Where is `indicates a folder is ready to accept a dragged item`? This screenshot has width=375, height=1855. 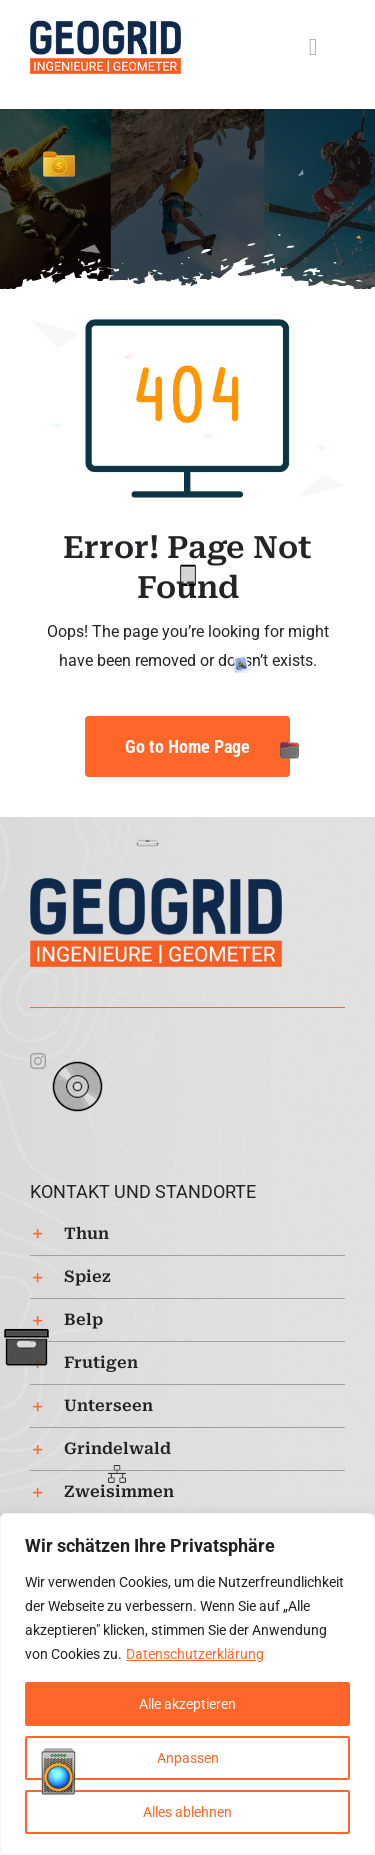 indicates a folder is ready to accept a dragged item is located at coordinates (289, 749).